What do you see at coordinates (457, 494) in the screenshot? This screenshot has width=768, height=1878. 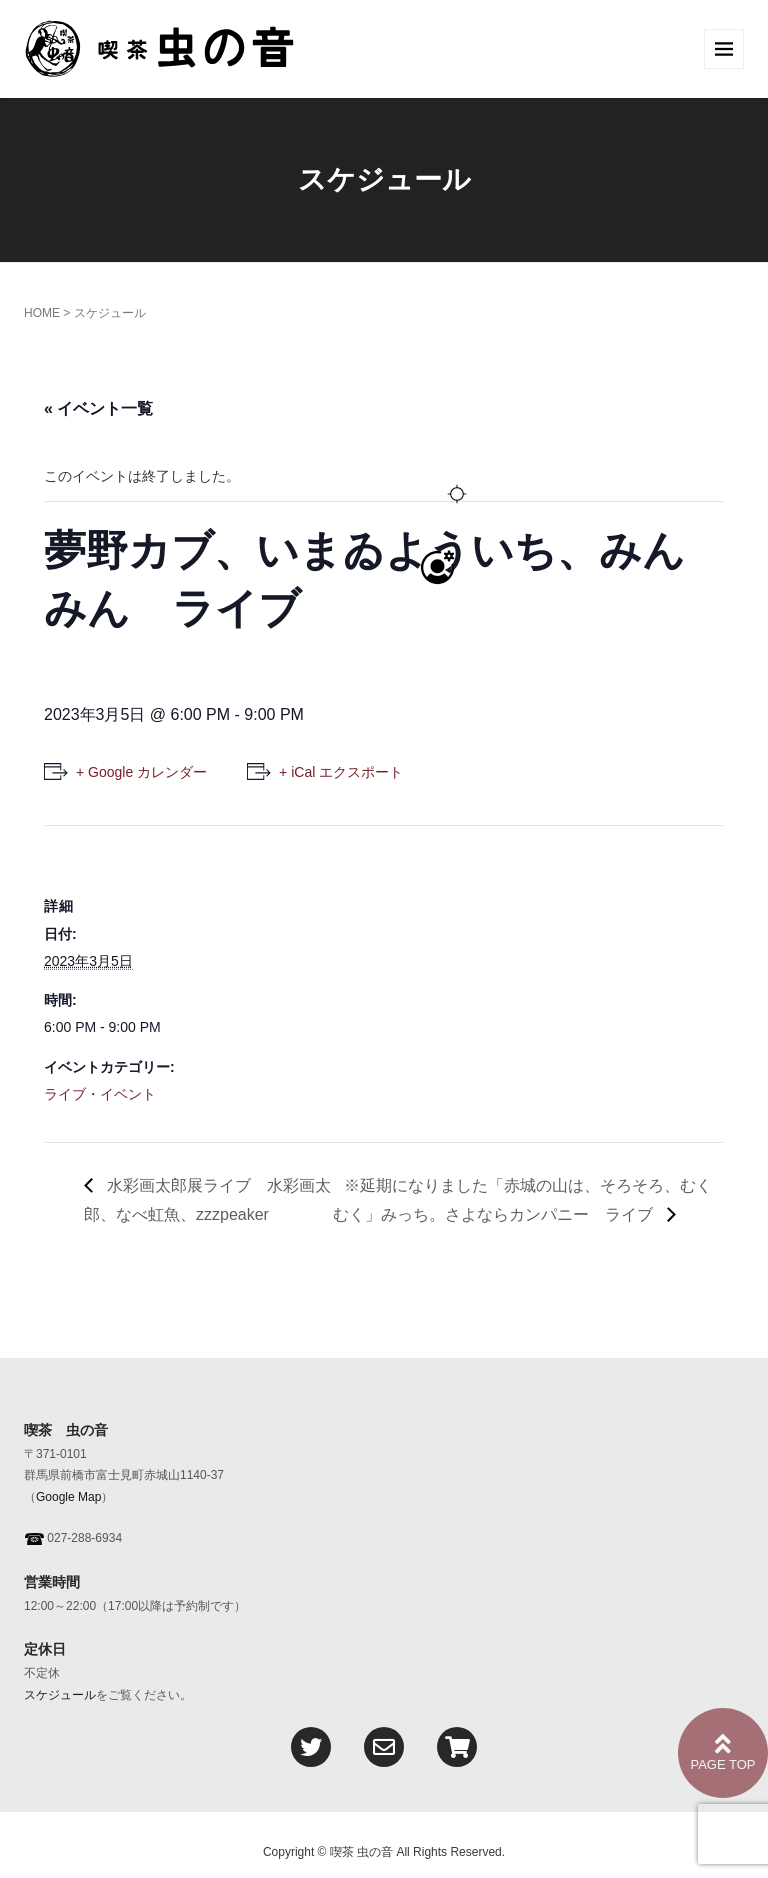 I see `center map on current location` at bounding box center [457, 494].